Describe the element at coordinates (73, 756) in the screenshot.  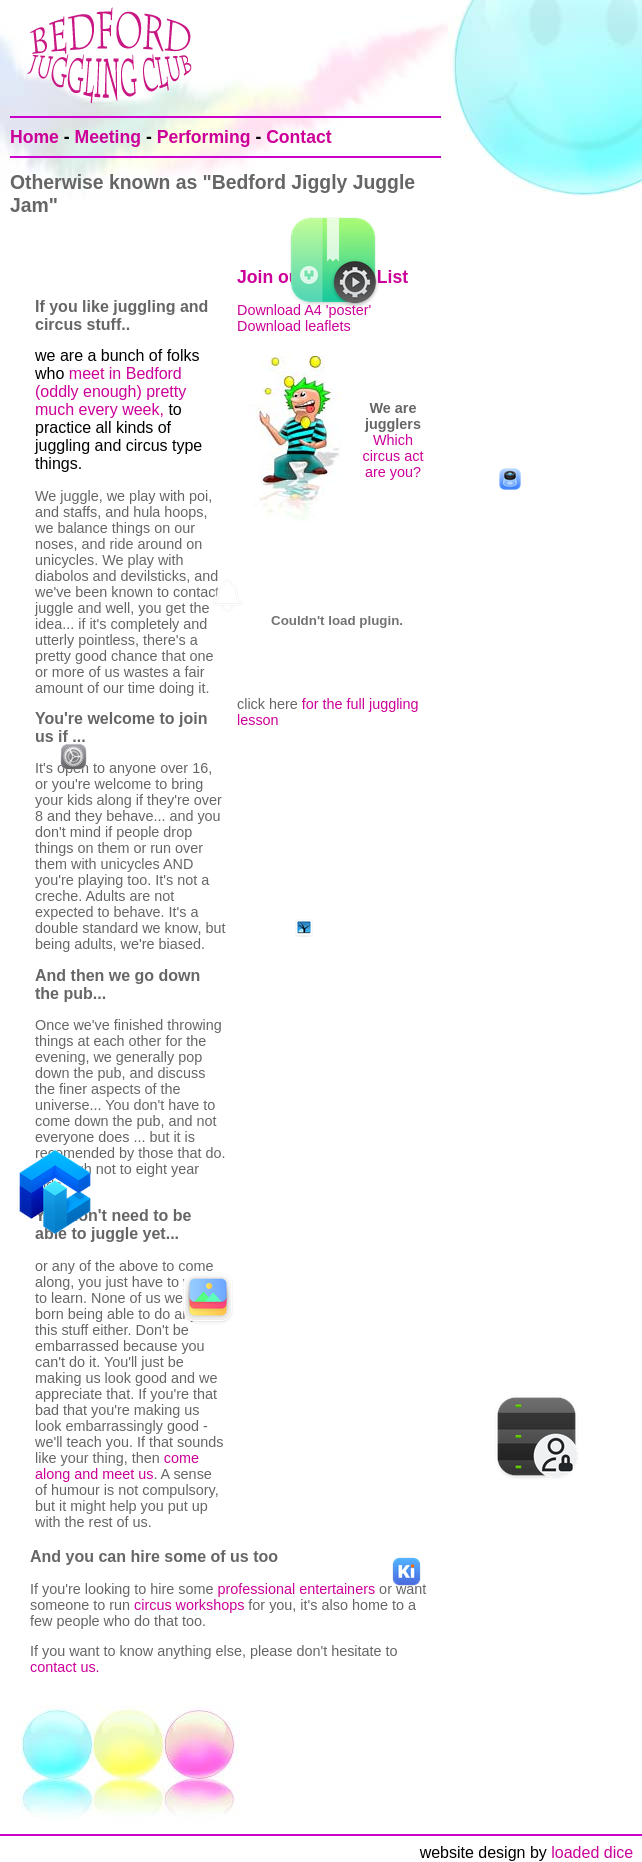
I see `open system preferences` at that location.